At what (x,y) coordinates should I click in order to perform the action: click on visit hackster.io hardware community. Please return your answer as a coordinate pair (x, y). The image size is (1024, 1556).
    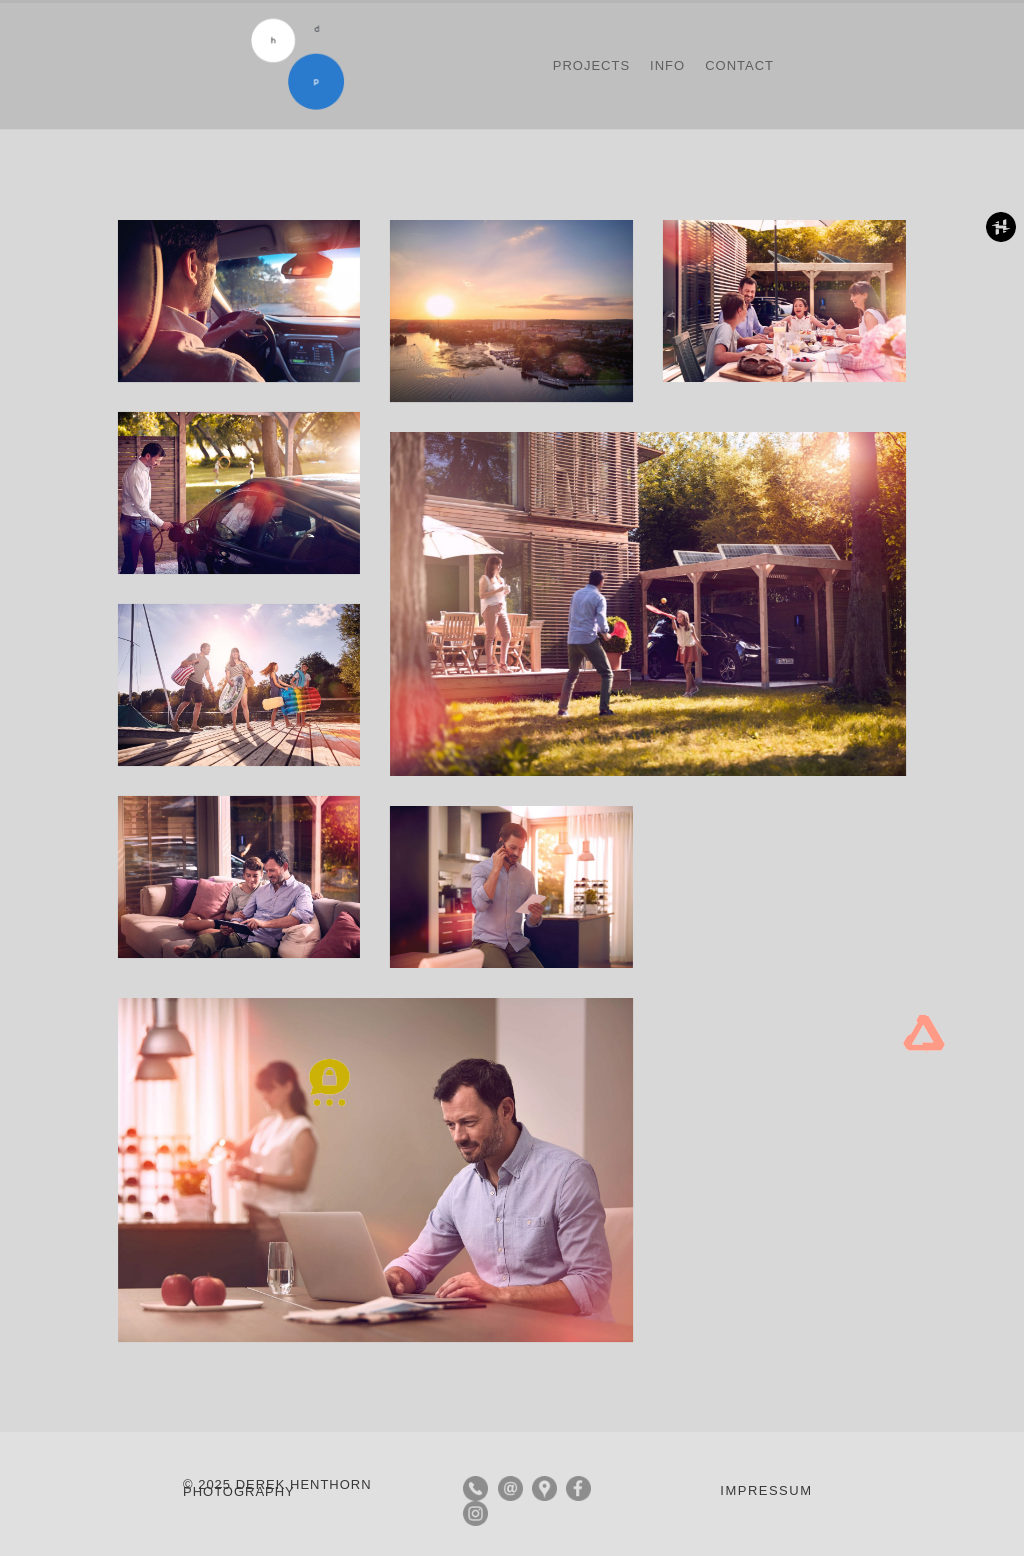
    Looking at the image, I should click on (1001, 227).